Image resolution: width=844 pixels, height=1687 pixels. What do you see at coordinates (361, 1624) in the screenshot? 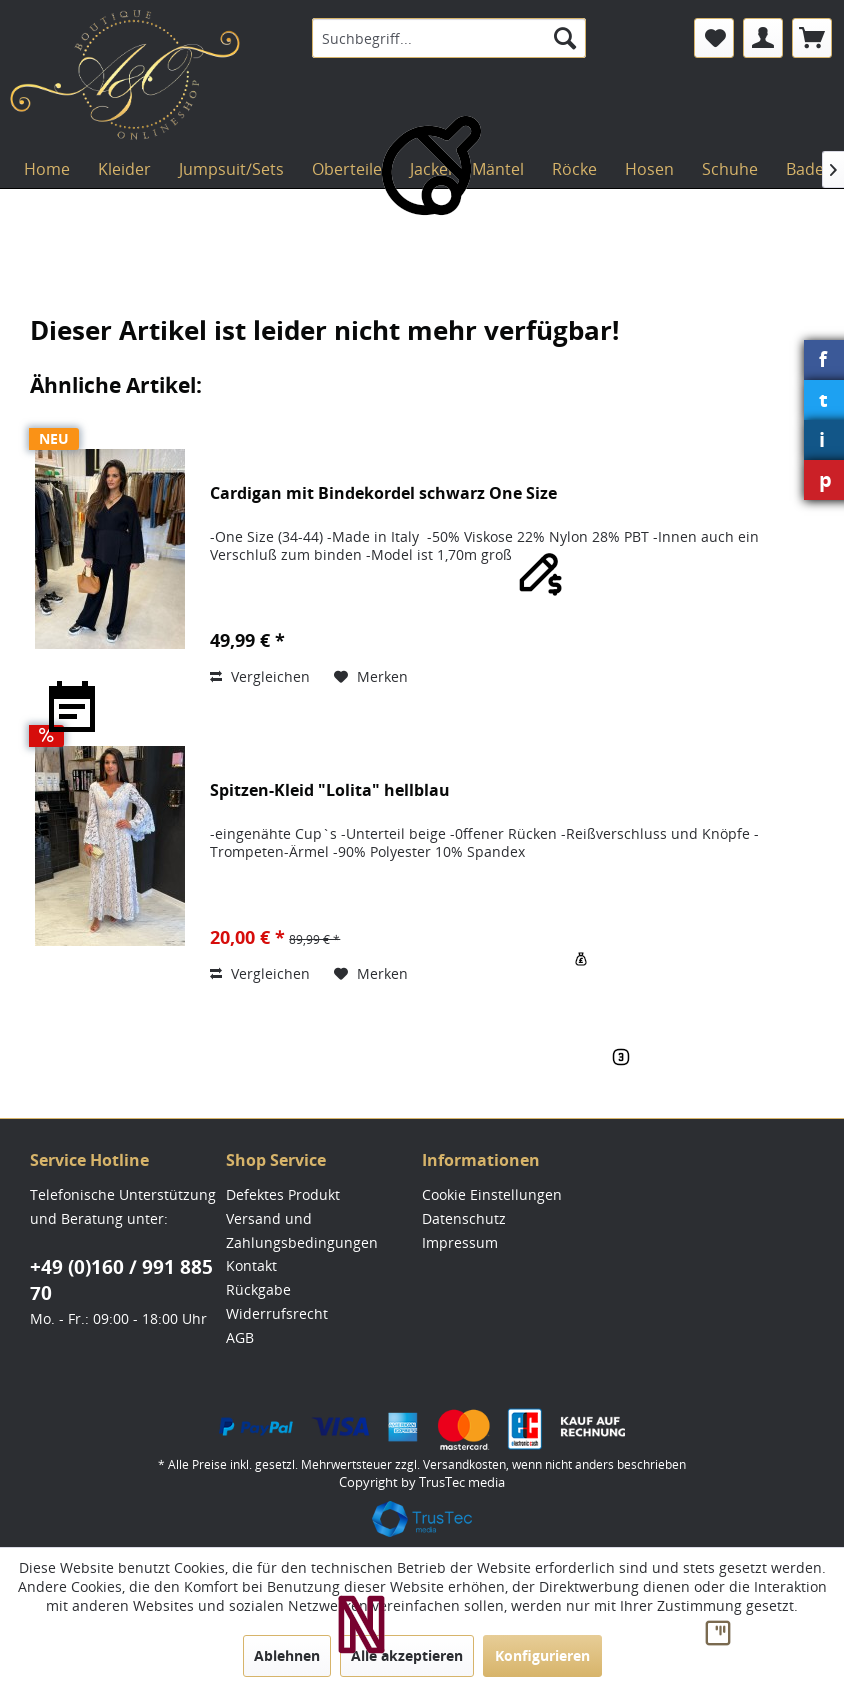
I see `open Netflix app` at bounding box center [361, 1624].